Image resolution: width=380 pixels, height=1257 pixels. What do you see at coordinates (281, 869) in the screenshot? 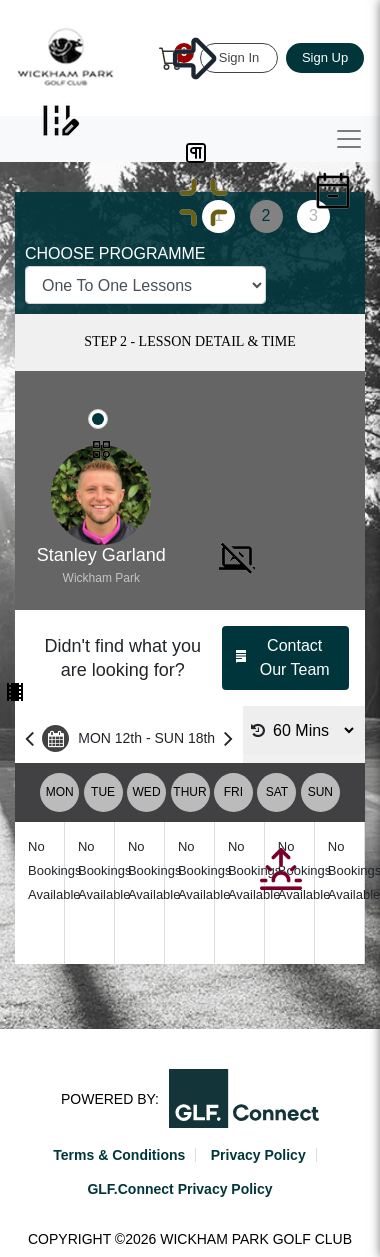
I see `set a morning alarm or wake-up time` at bounding box center [281, 869].